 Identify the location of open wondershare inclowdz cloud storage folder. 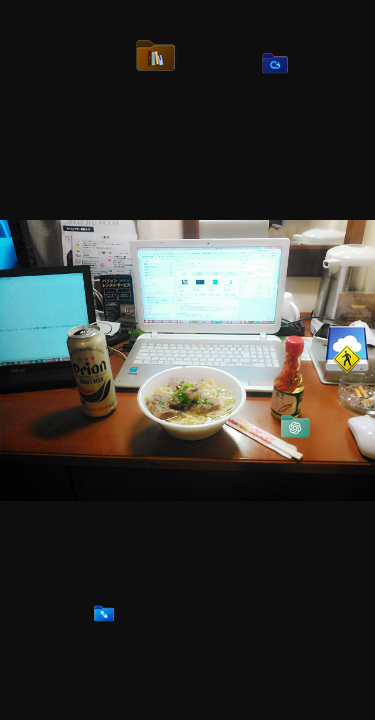
(275, 64).